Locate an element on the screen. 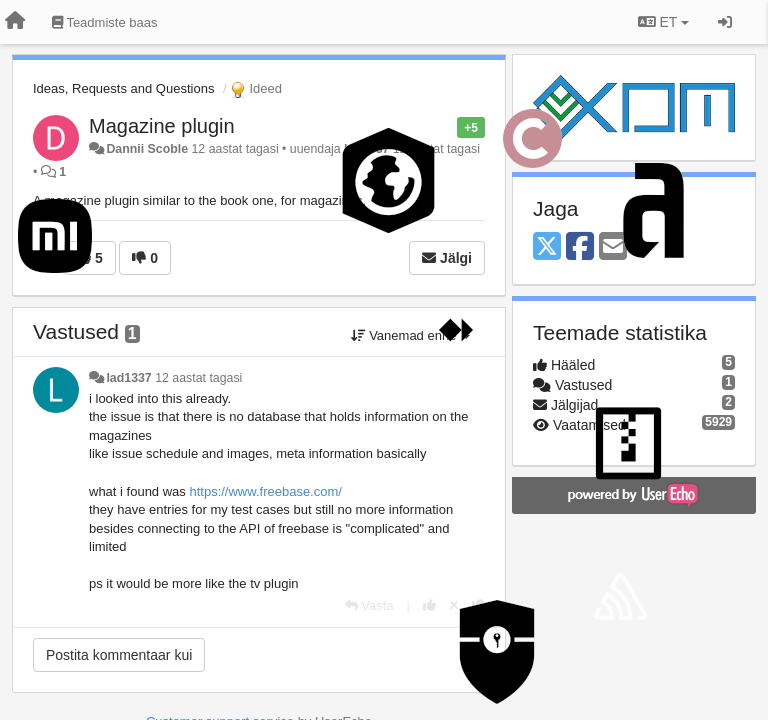 The image size is (768, 720). view or open a compressed zip file is located at coordinates (628, 443).